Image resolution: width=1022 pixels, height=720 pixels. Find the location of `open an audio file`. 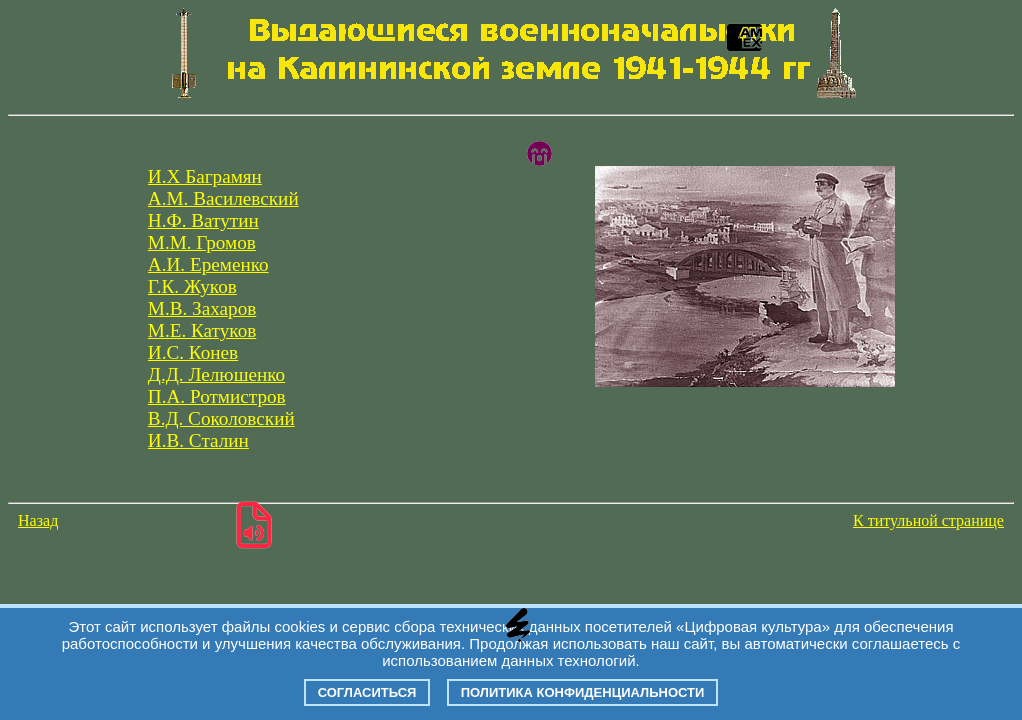

open an audio file is located at coordinates (254, 525).